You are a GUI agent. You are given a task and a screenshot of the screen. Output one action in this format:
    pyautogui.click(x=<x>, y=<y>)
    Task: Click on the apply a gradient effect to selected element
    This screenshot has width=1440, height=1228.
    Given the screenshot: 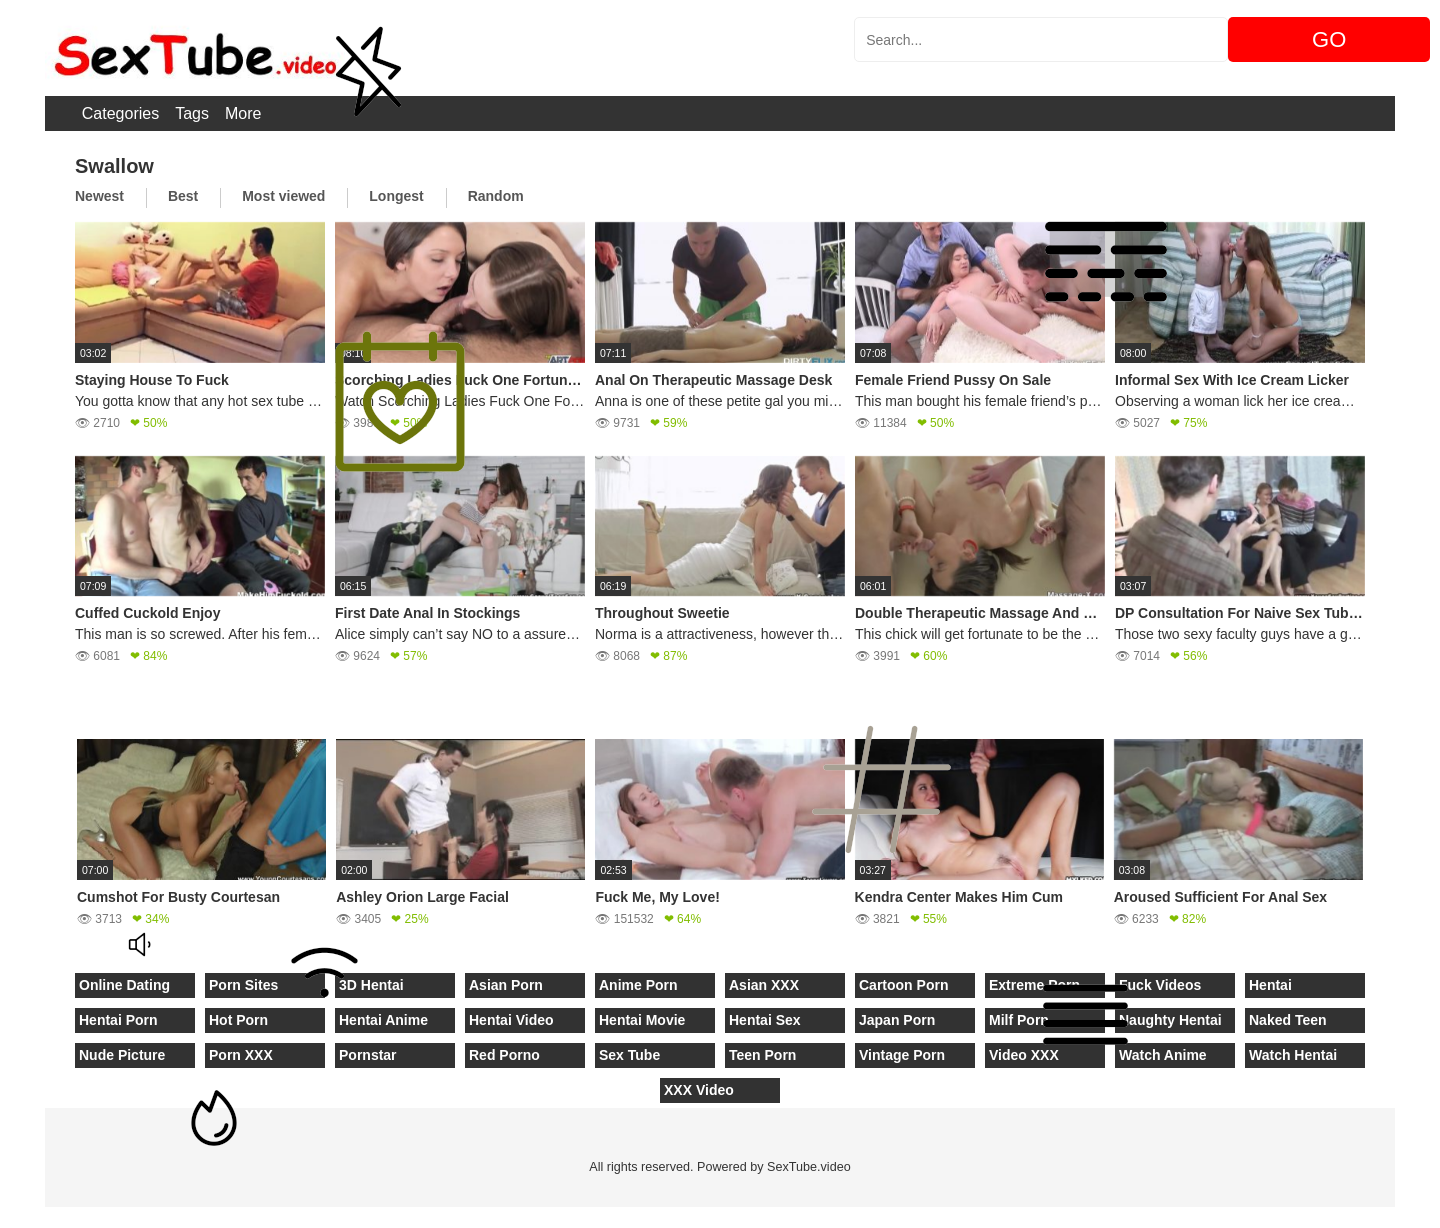 What is the action you would take?
    pyautogui.click(x=1106, y=264)
    